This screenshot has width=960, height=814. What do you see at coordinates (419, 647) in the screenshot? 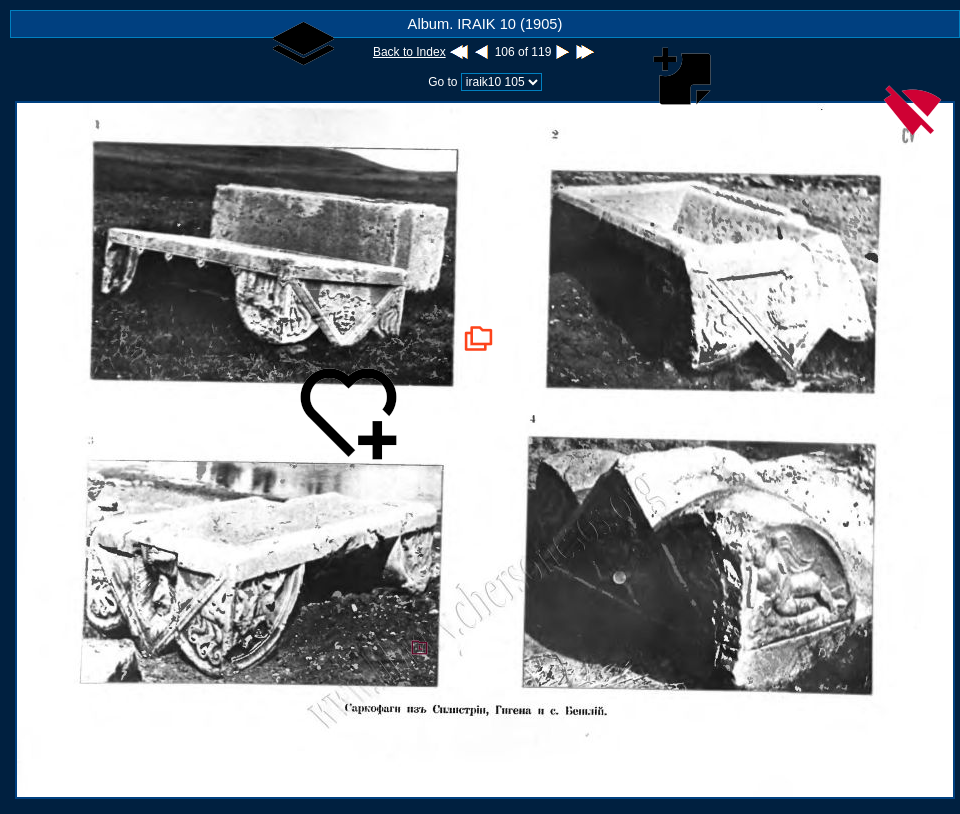
I see `view folder history or previous versions` at bounding box center [419, 647].